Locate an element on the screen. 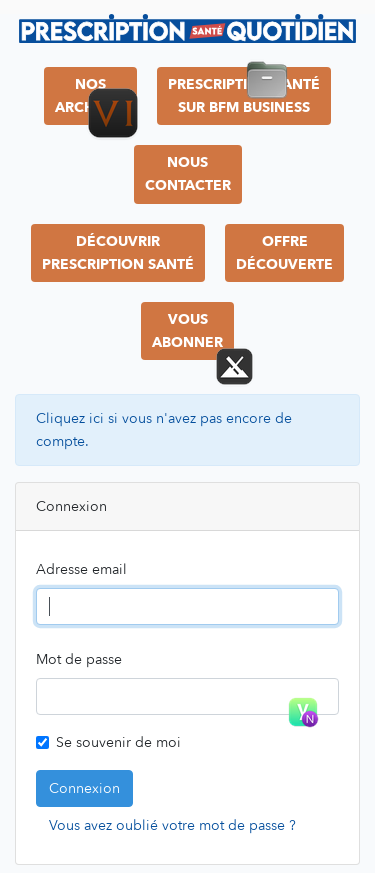 The height and width of the screenshot is (873, 375). open yubikey neo manager app is located at coordinates (303, 712).